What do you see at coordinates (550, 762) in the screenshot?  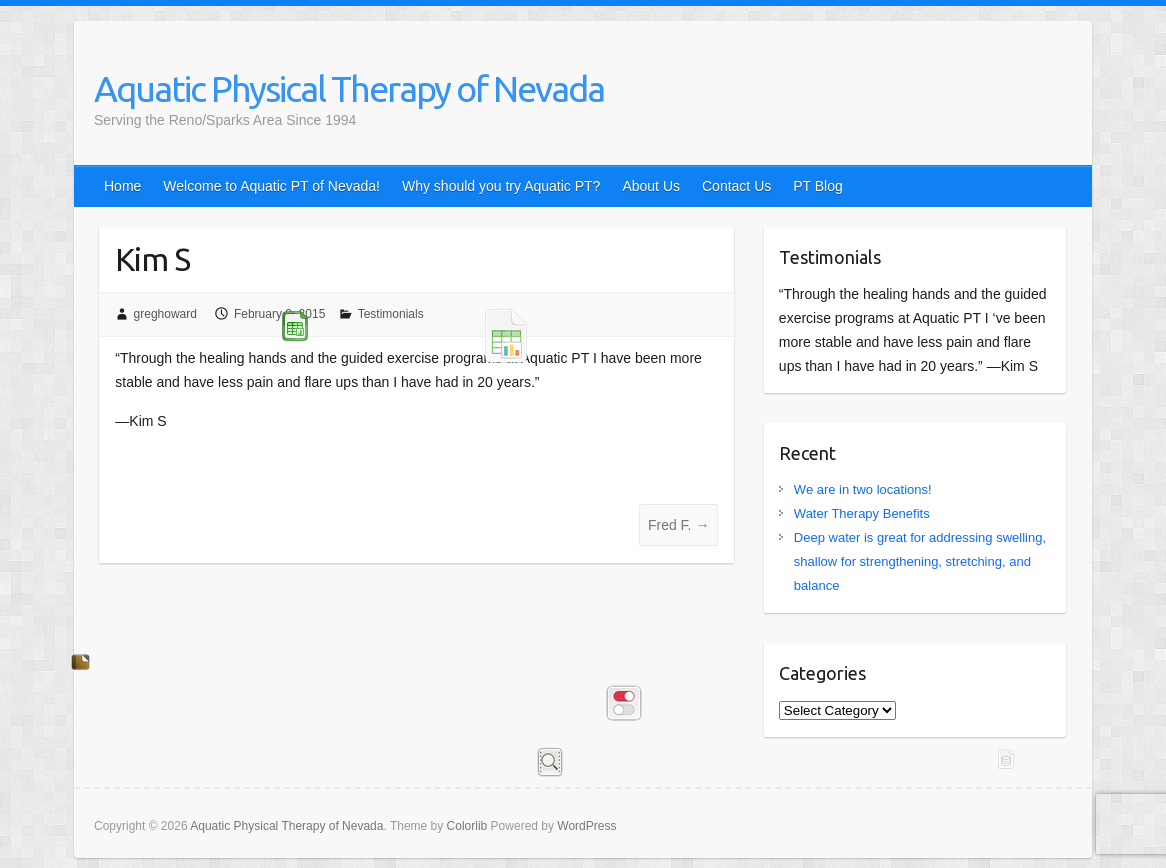 I see `open the log viewer application` at bounding box center [550, 762].